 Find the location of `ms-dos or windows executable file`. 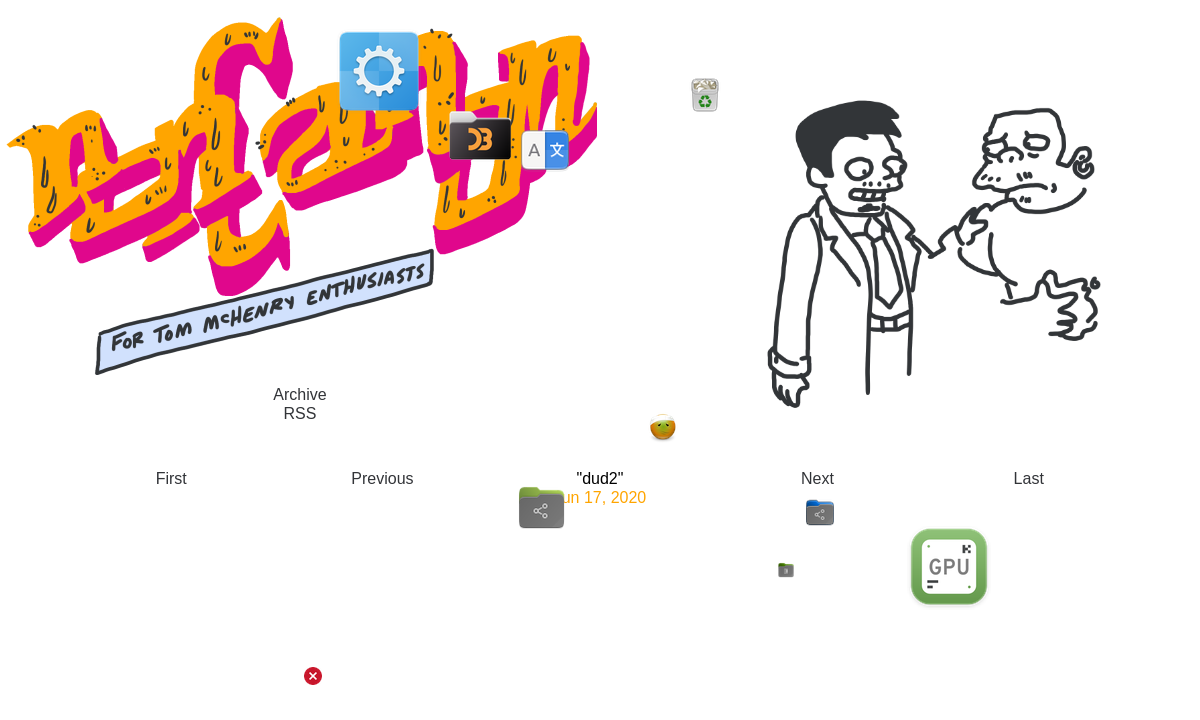

ms-dos or windows executable file is located at coordinates (379, 71).